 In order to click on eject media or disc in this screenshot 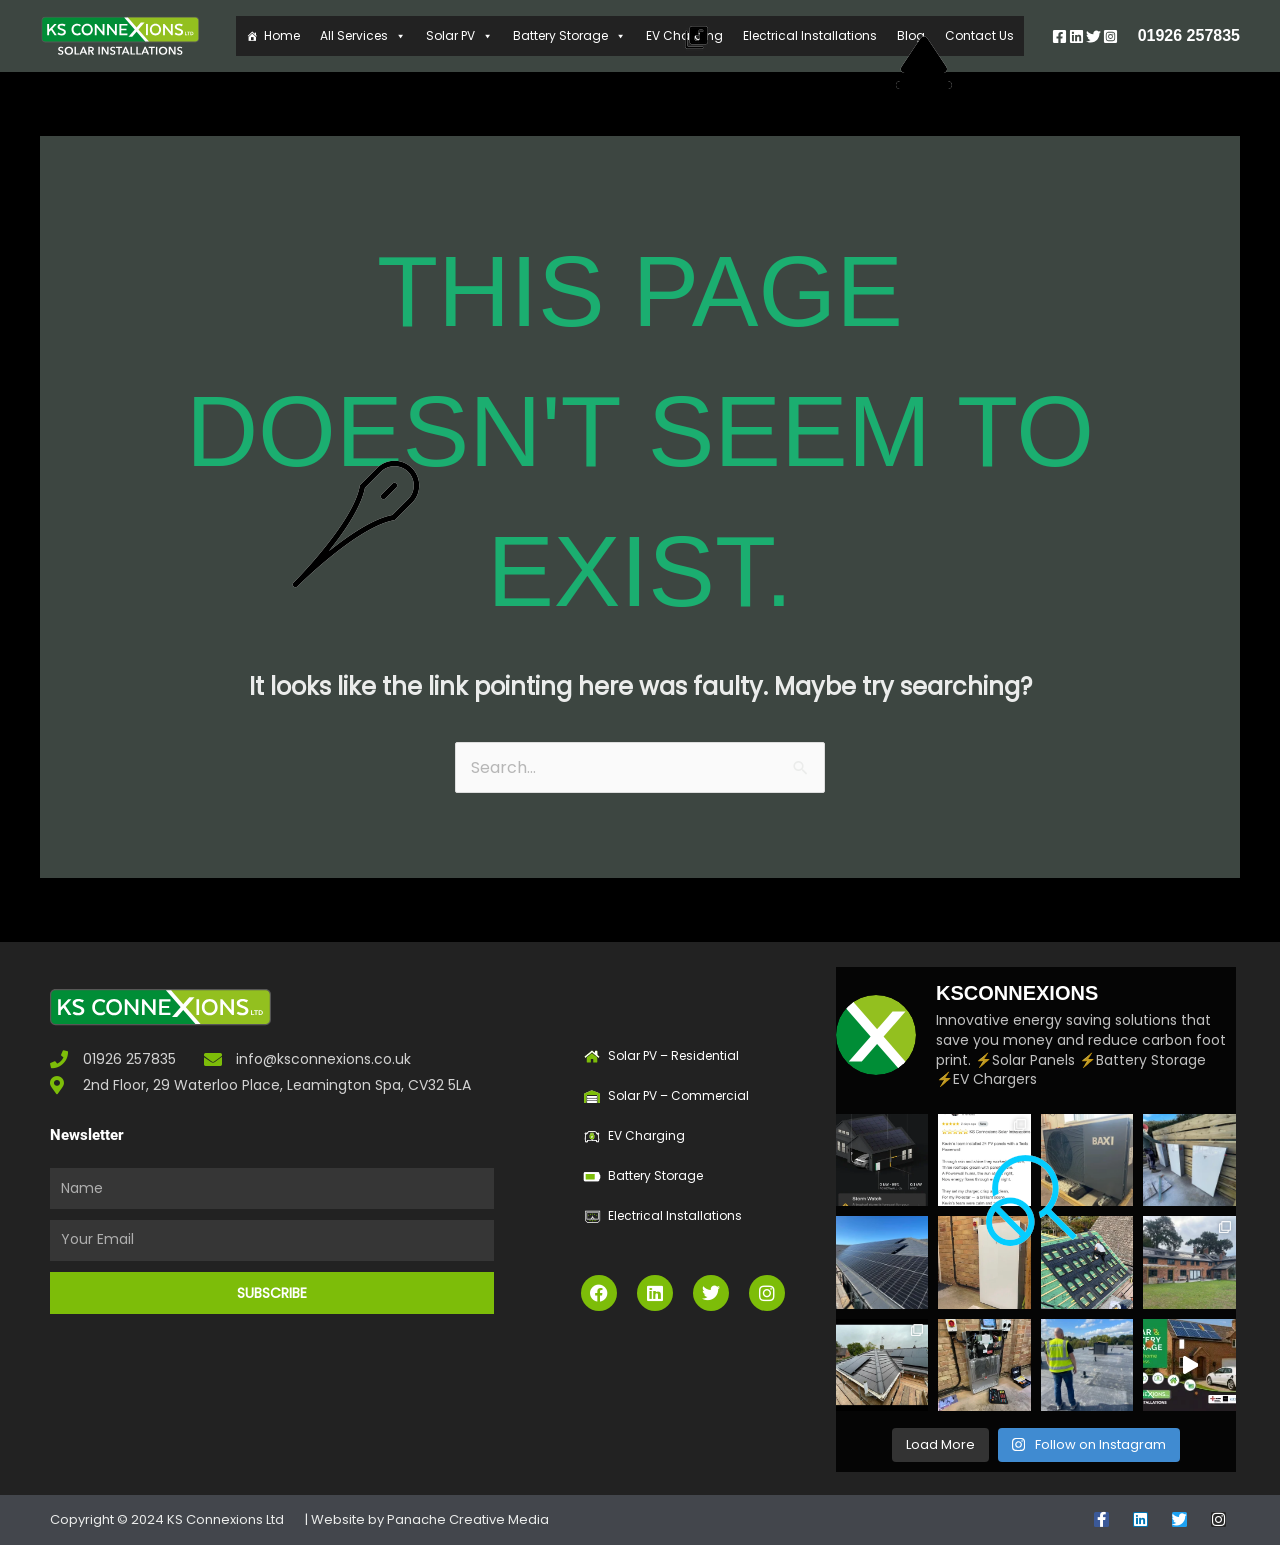, I will do `click(924, 61)`.